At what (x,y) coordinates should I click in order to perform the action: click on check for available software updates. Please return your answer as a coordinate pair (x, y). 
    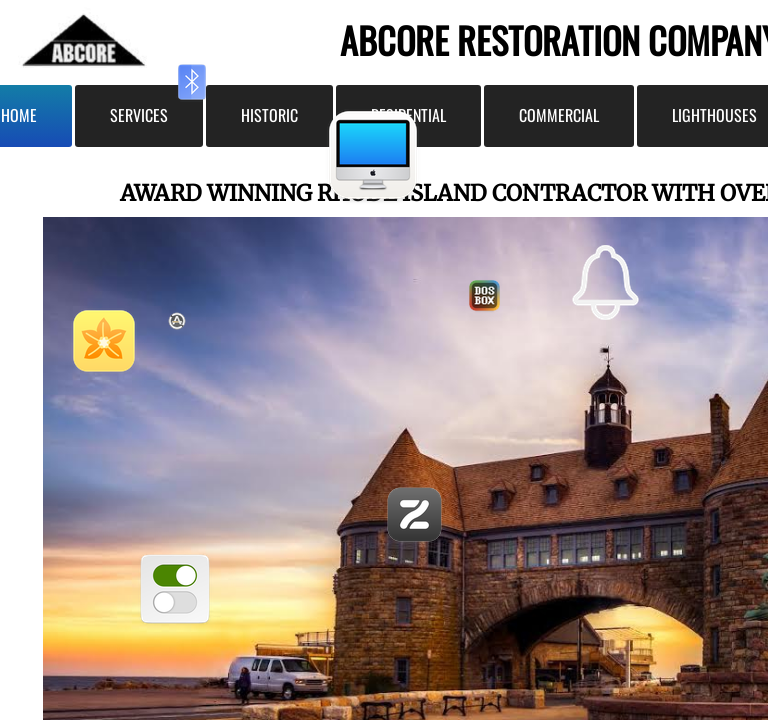
    Looking at the image, I should click on (177, 321).